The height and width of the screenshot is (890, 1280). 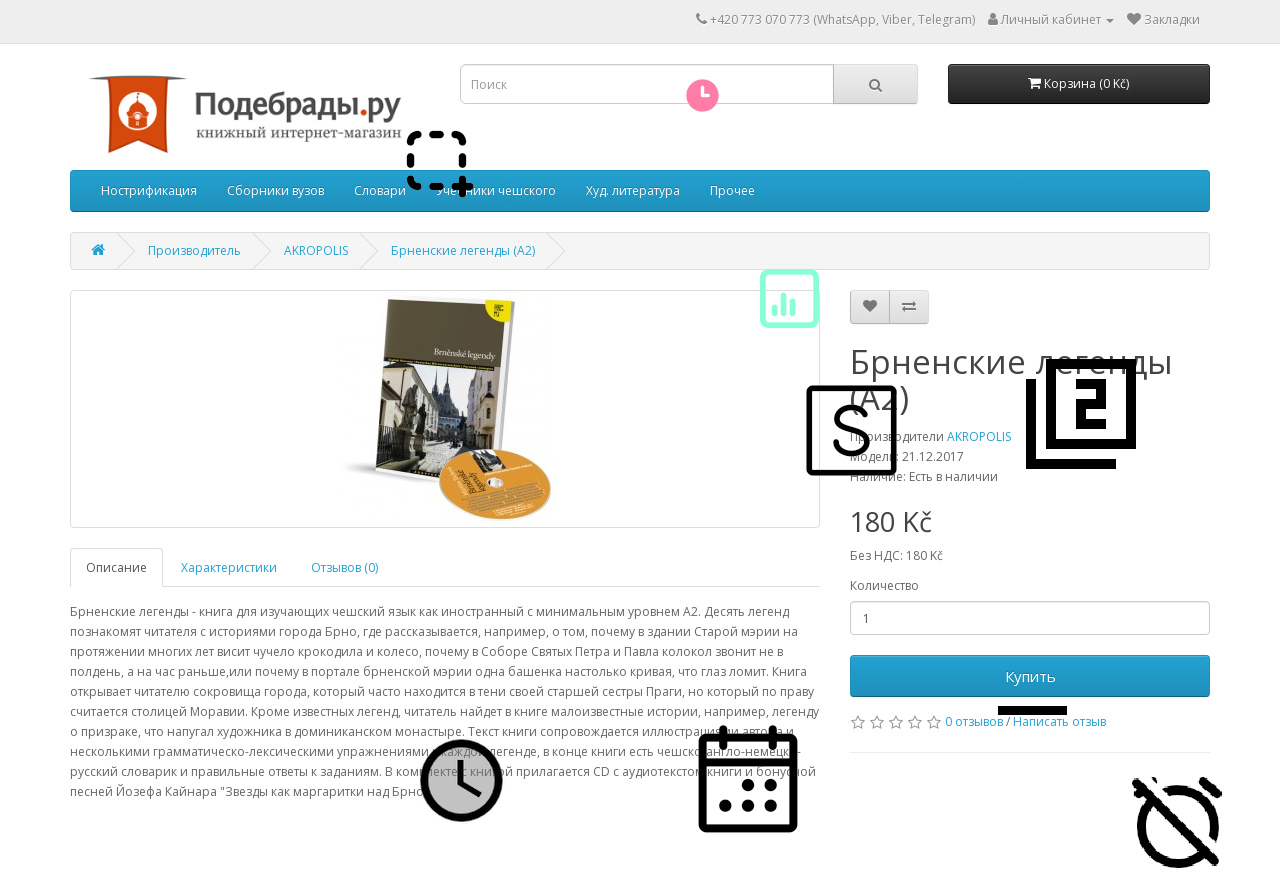 What do you see at coordinates (851, 430) in the screenshot?
I see `link to stripe payment services` at bounding box center [851, 430].